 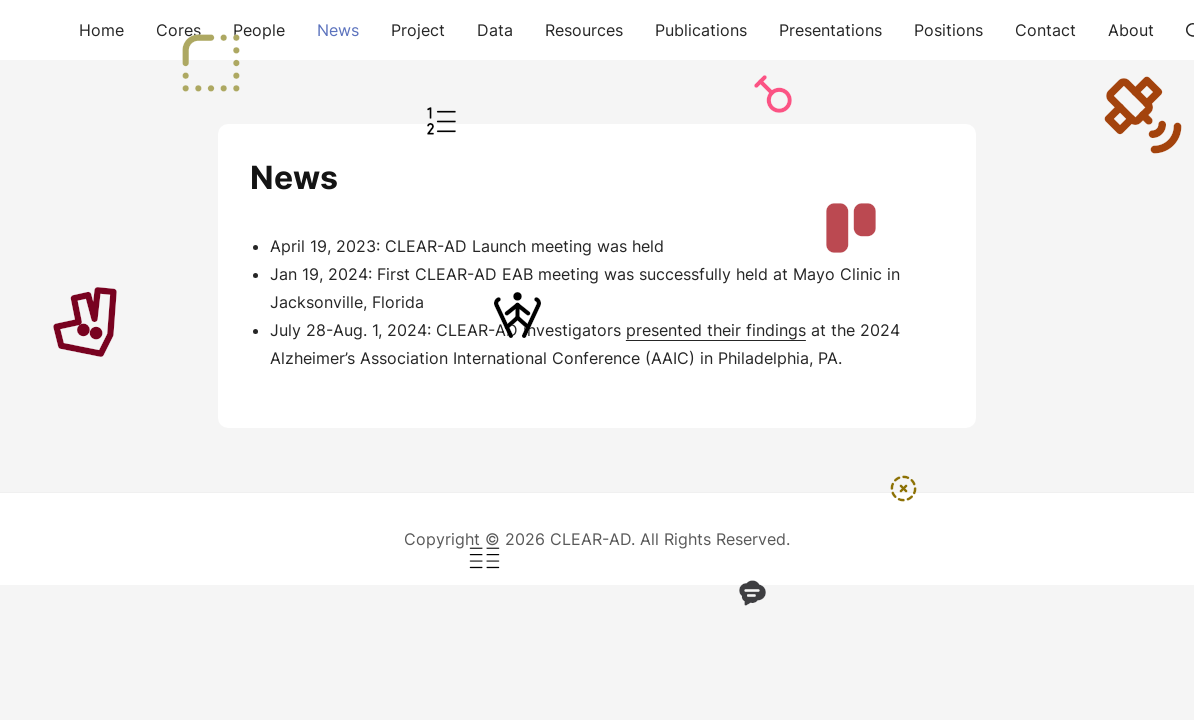 What do you see at coordinates (851, 228) in the screenshot?
I see `switch to card view layout` at bounding box center [851, 228].